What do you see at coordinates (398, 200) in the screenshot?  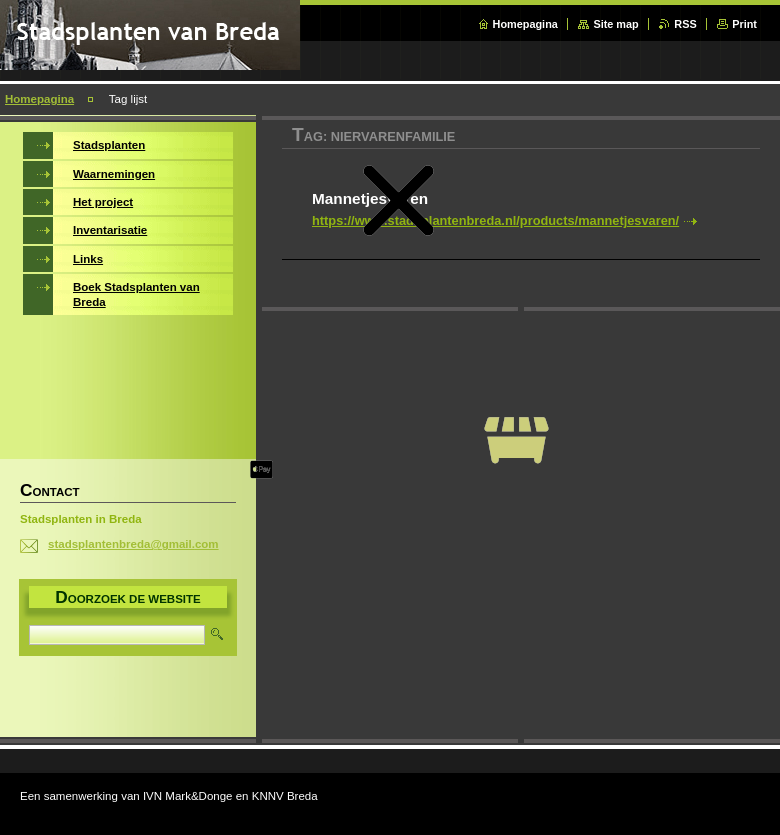 I see `close the current window or dialog` at bounding box center [398, 200].